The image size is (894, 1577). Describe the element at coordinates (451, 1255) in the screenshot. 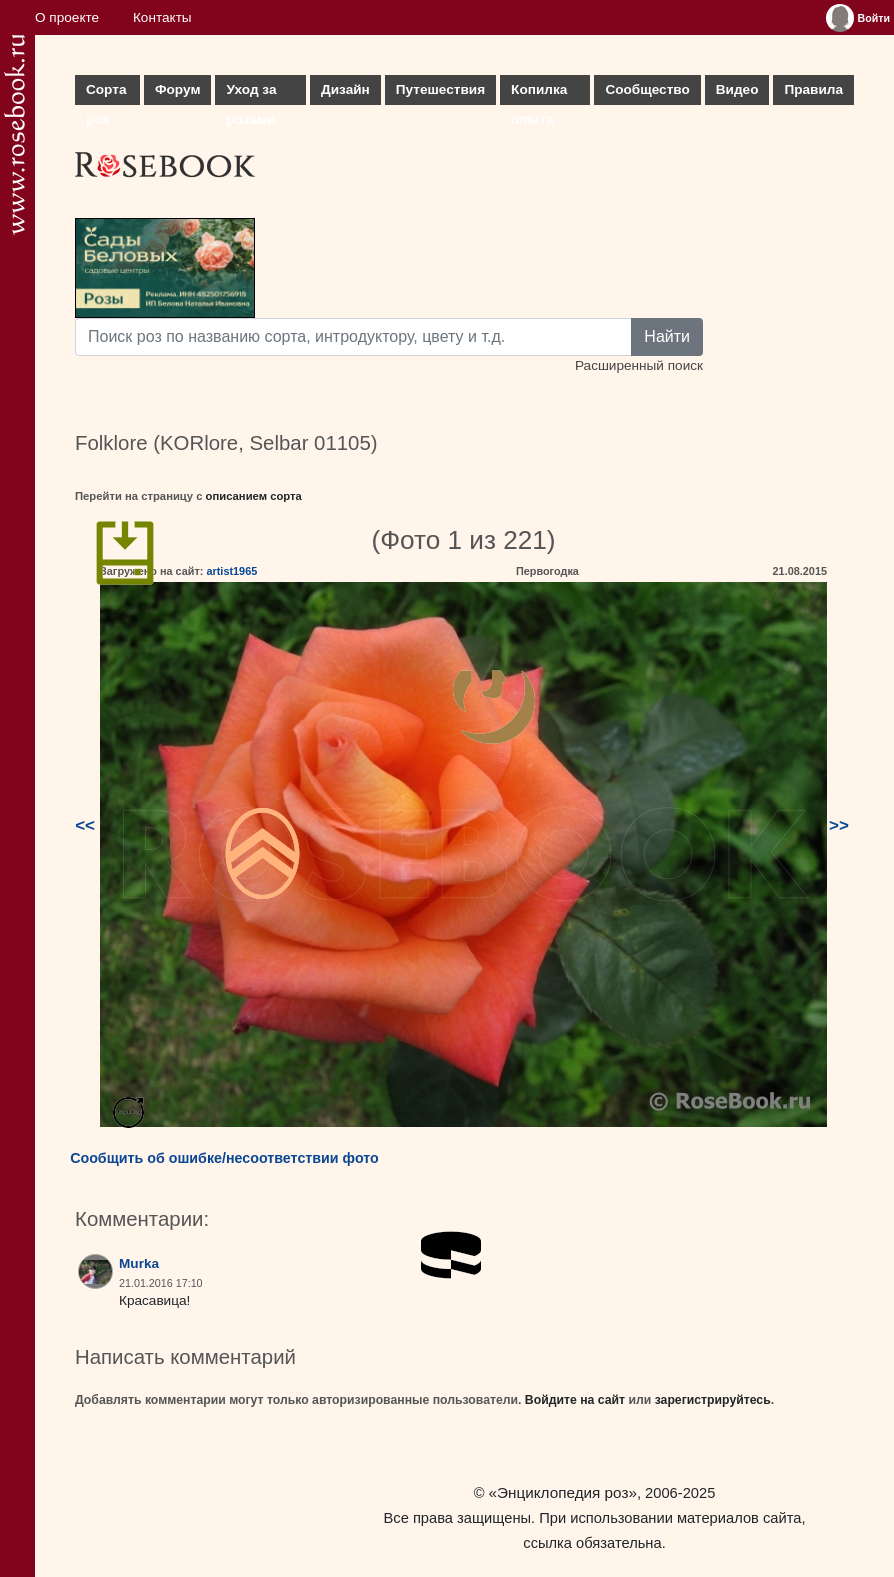

I see `CakePHP framework logo` at that location.